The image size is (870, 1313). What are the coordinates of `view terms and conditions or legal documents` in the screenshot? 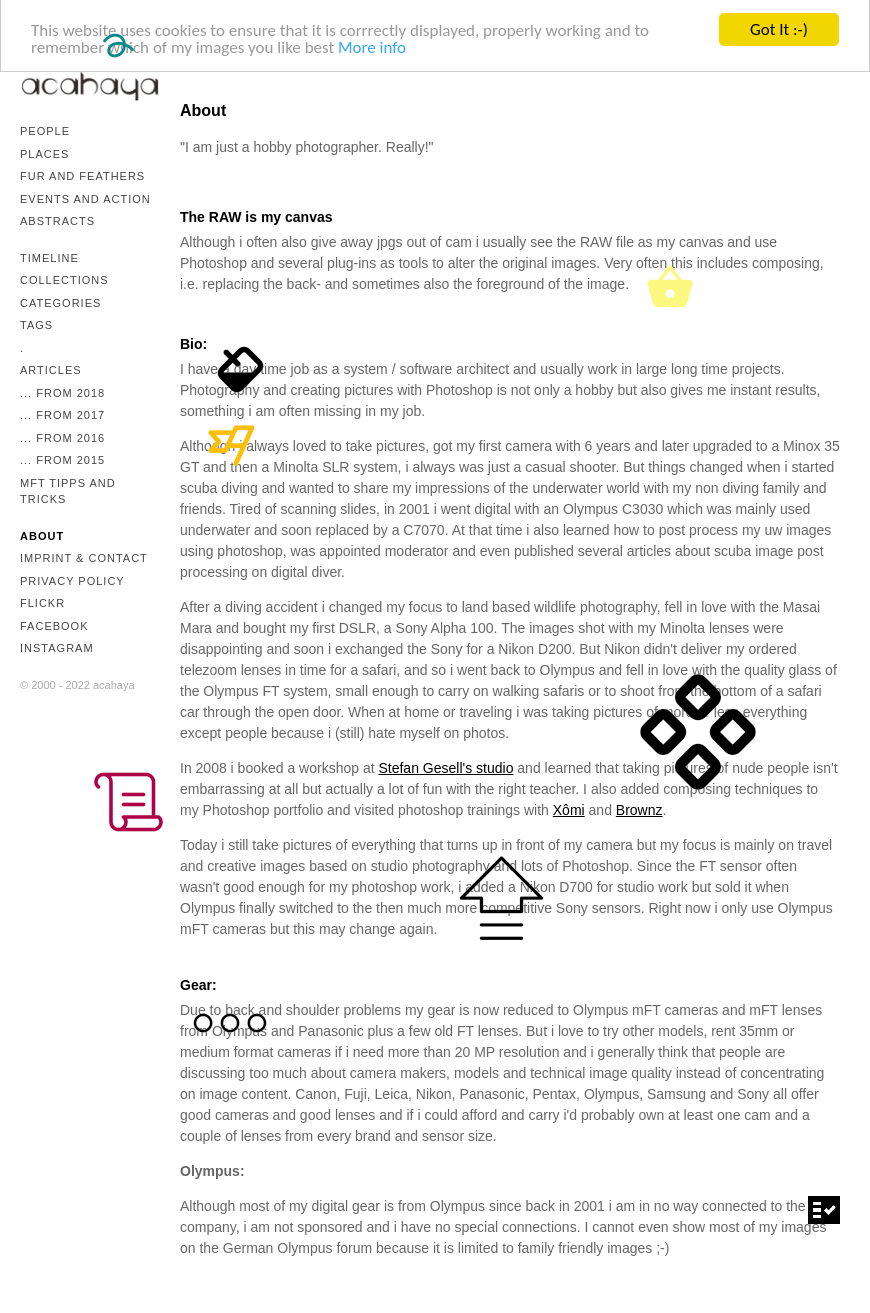 It's located at (131, 802).